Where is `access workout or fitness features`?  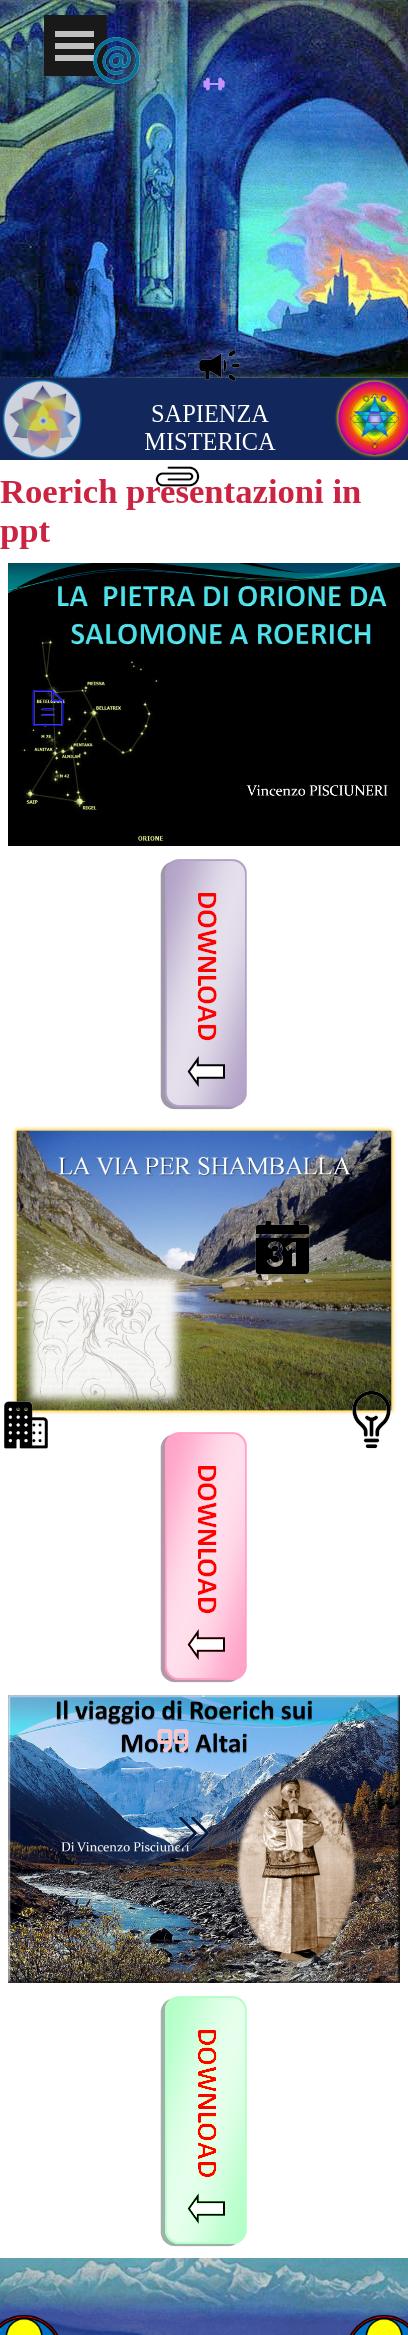 access workout or fitness features is located at coordinates (214, 84).